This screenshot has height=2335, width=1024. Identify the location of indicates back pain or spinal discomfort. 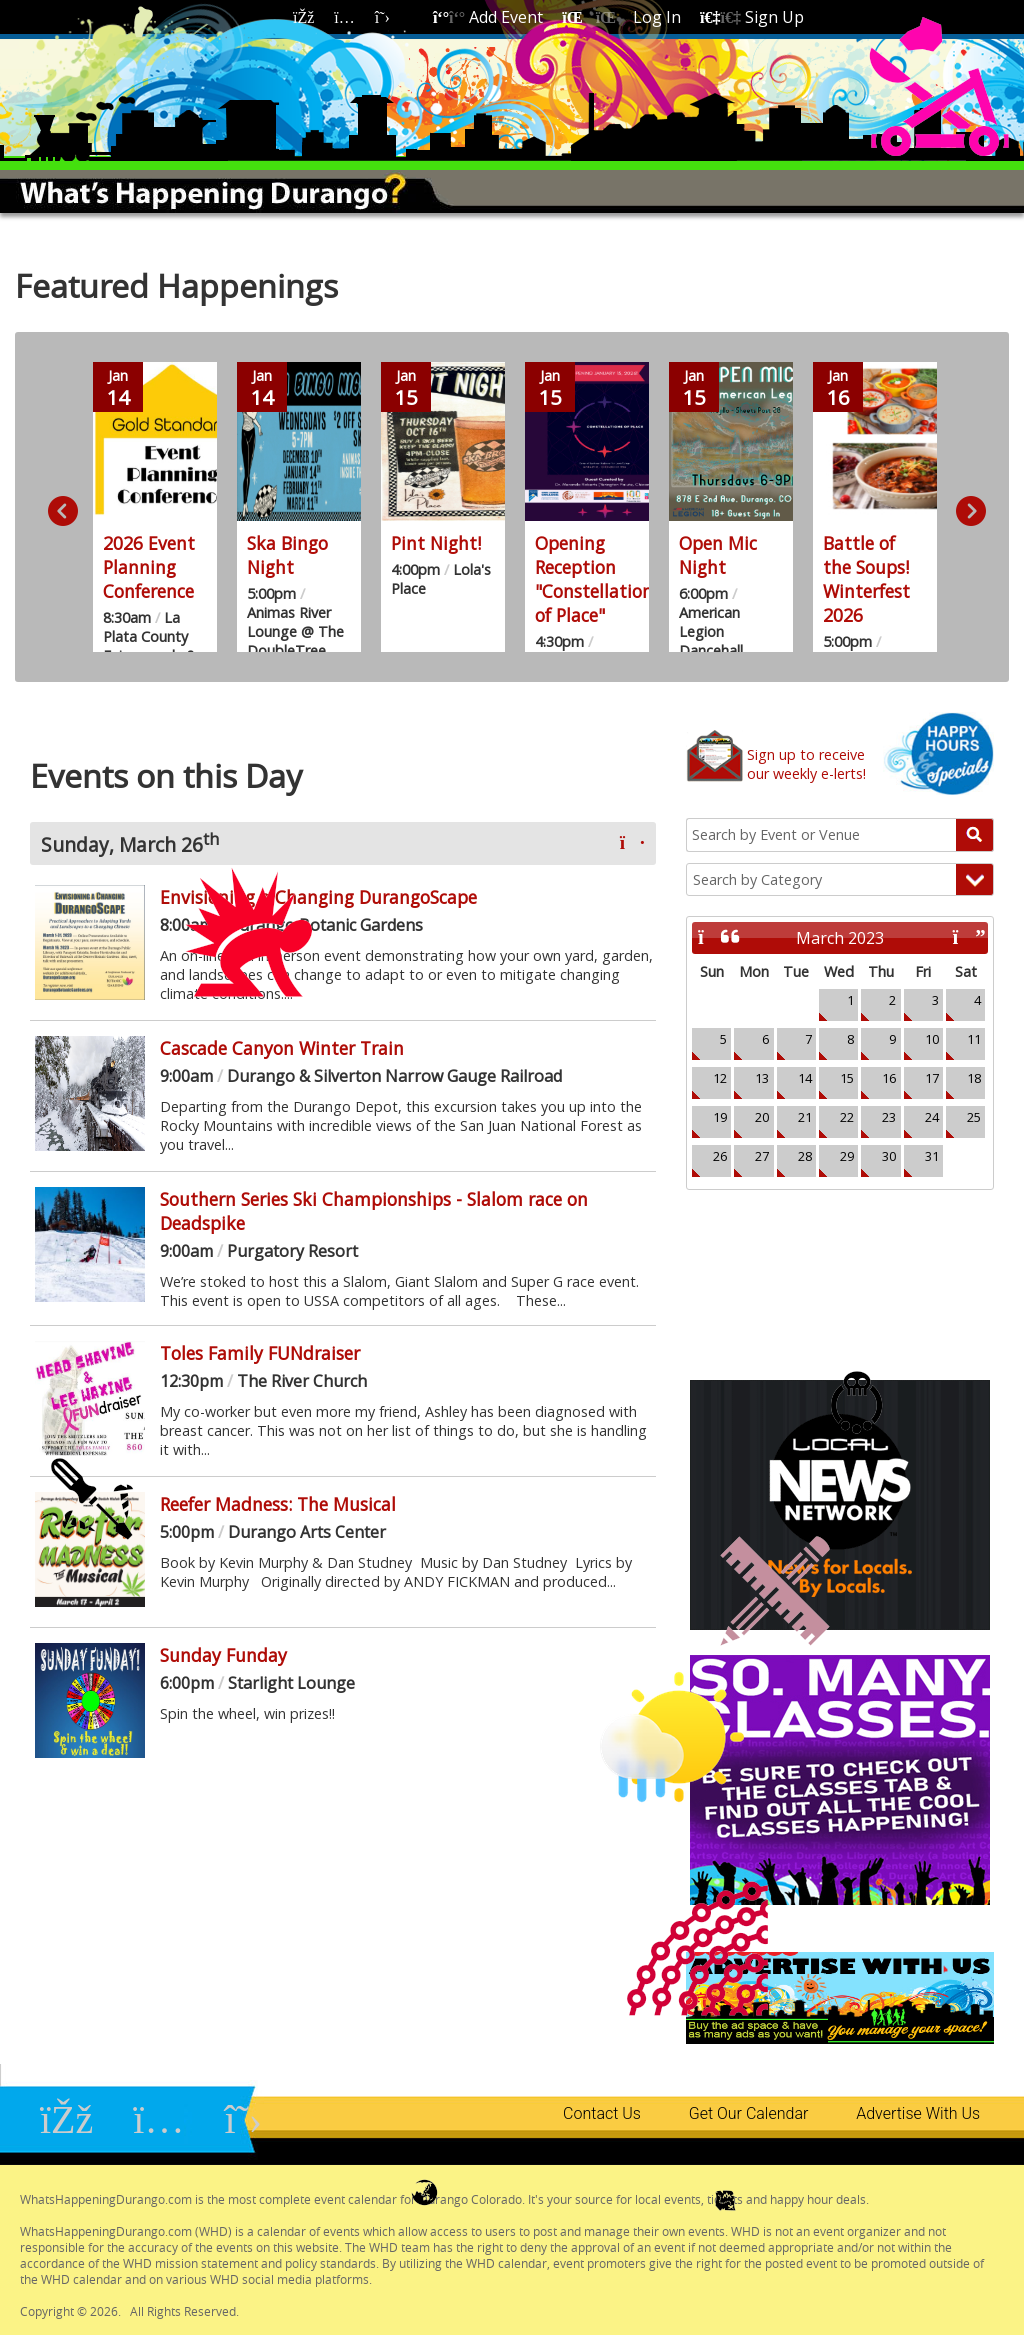
(247, 932).